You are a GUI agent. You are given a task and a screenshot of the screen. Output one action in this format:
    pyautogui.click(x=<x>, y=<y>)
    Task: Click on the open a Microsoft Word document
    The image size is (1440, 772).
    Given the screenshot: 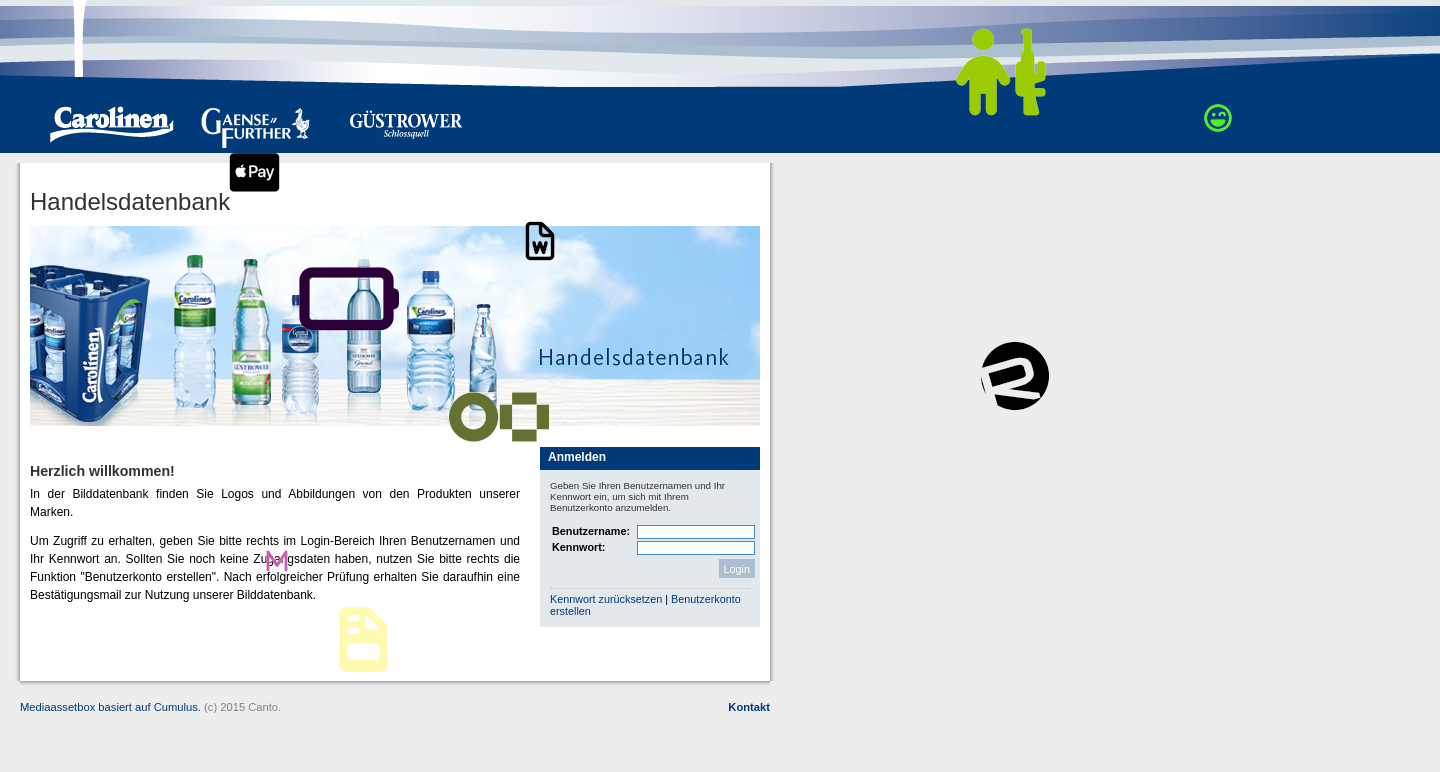 What is the action you would take?
    pyautogui.click(x=540, y=241)
    